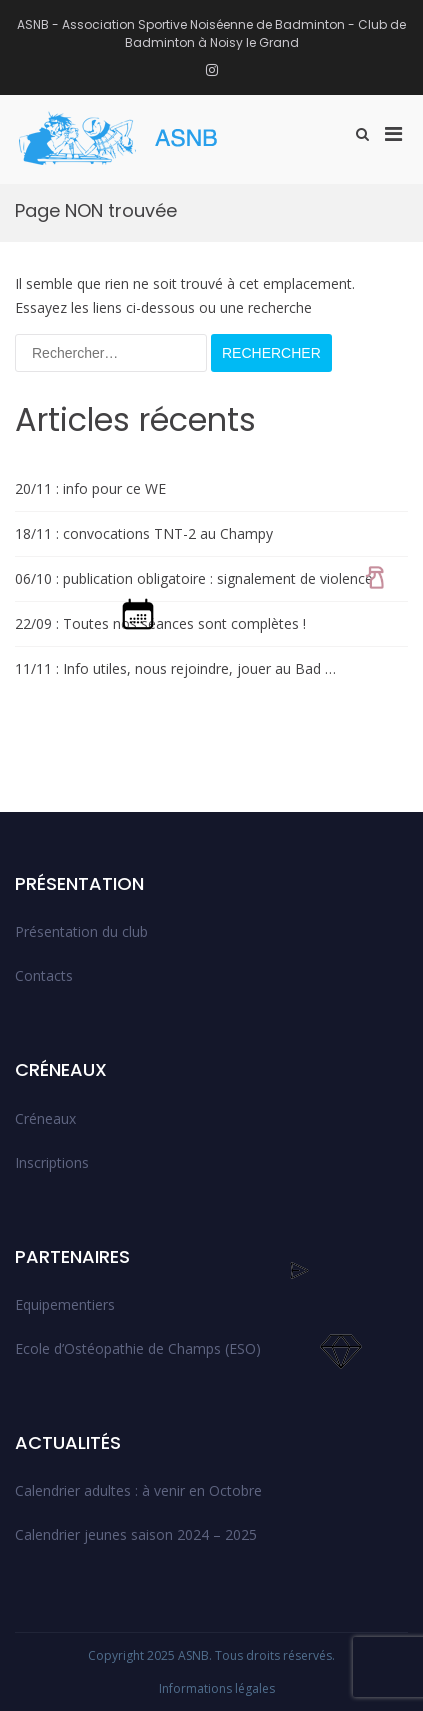 The height and width of the screenshot is (1711, 423). What do you see at coordinates (341, 1351) in the screenshot?
I see `open sketch design app` at bounding box center [341, 1351].